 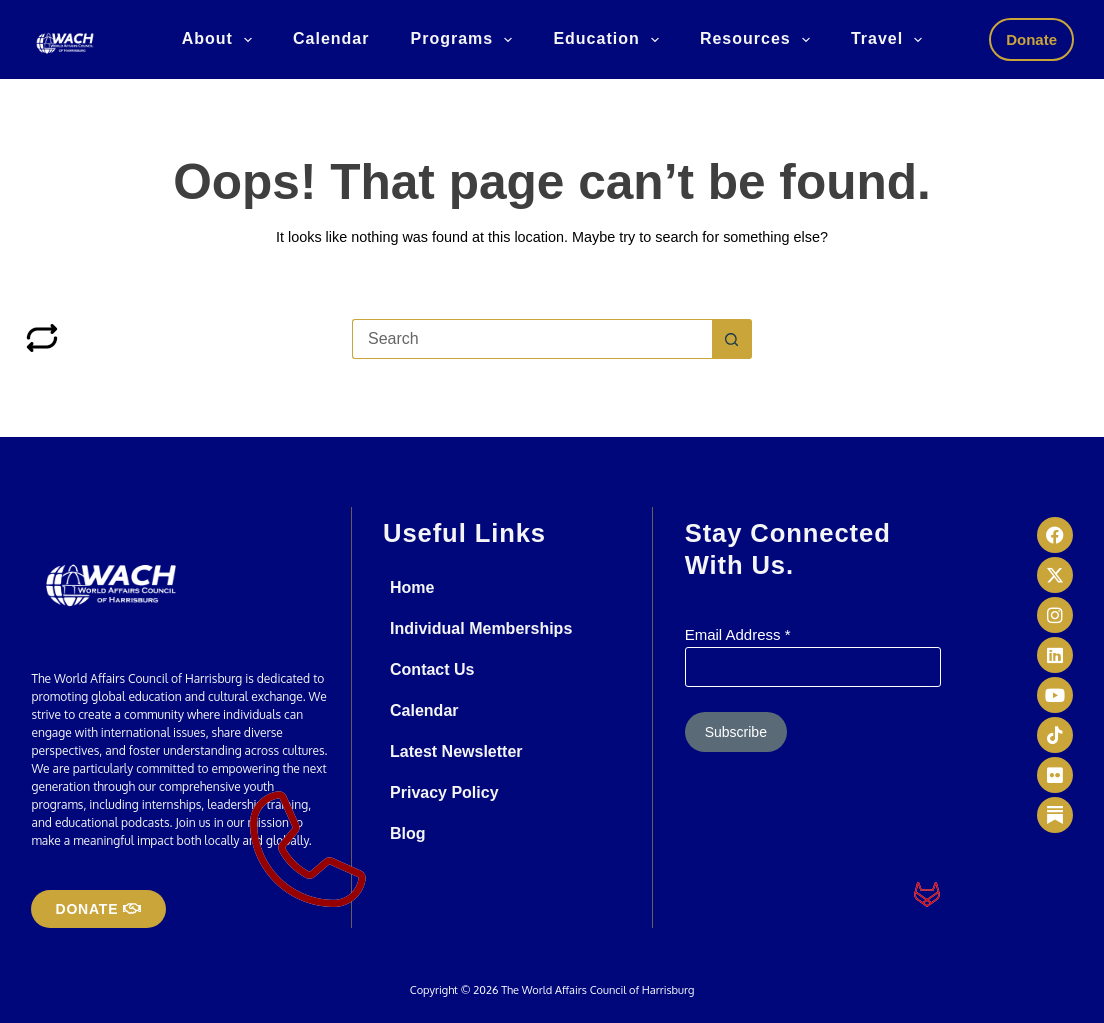 I want to click on make a phone call, so click(x=305, y=851).